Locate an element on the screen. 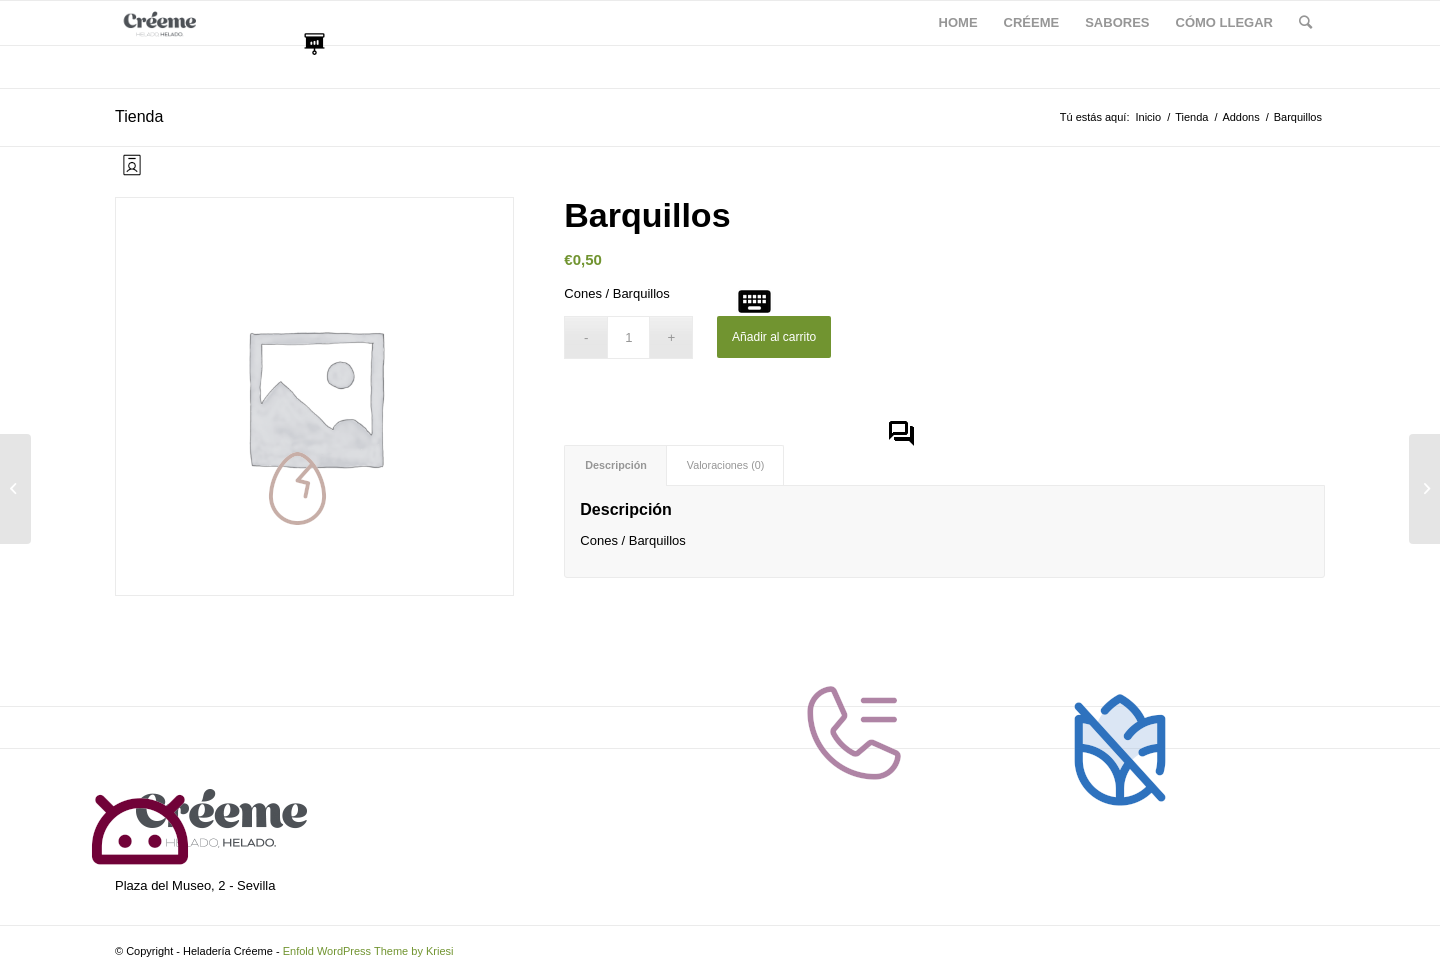 The width and height of the screenshot is (1440, 977). indicates a cracked or broken item is located at coordinates (297, 488).